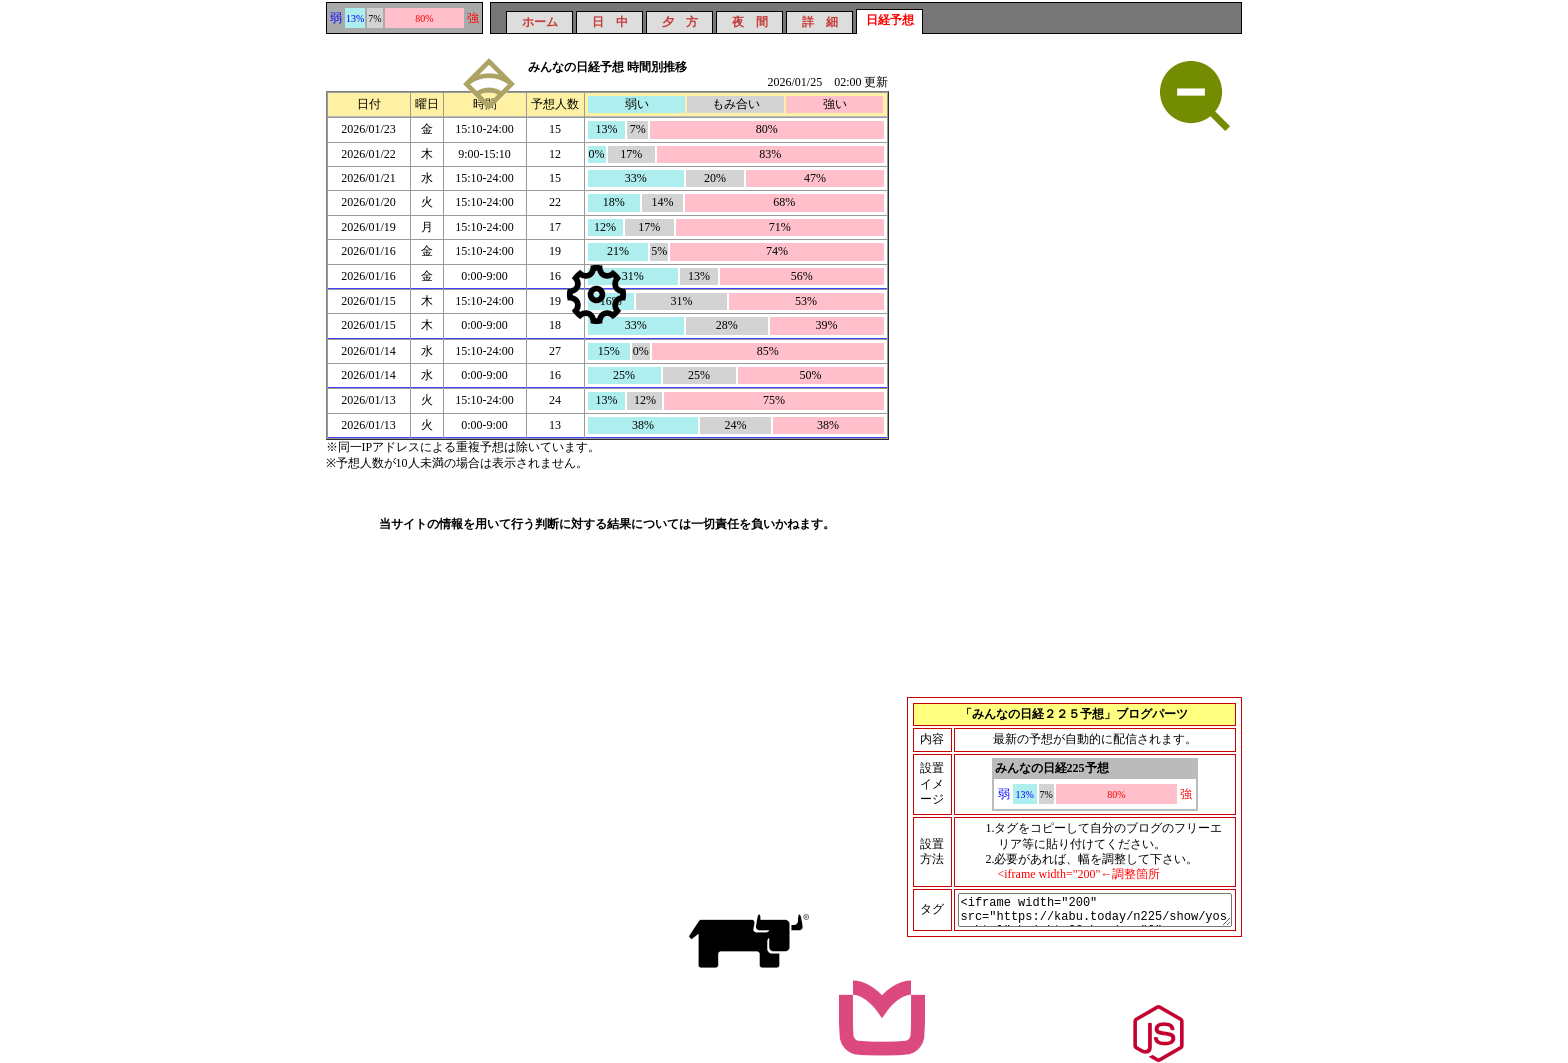 Image resolution: width=1568 pixels, height=1063 pixels. Describe the element at coordinates (596, 294) in the screenshot. I see `access settings or preferences` at that location.